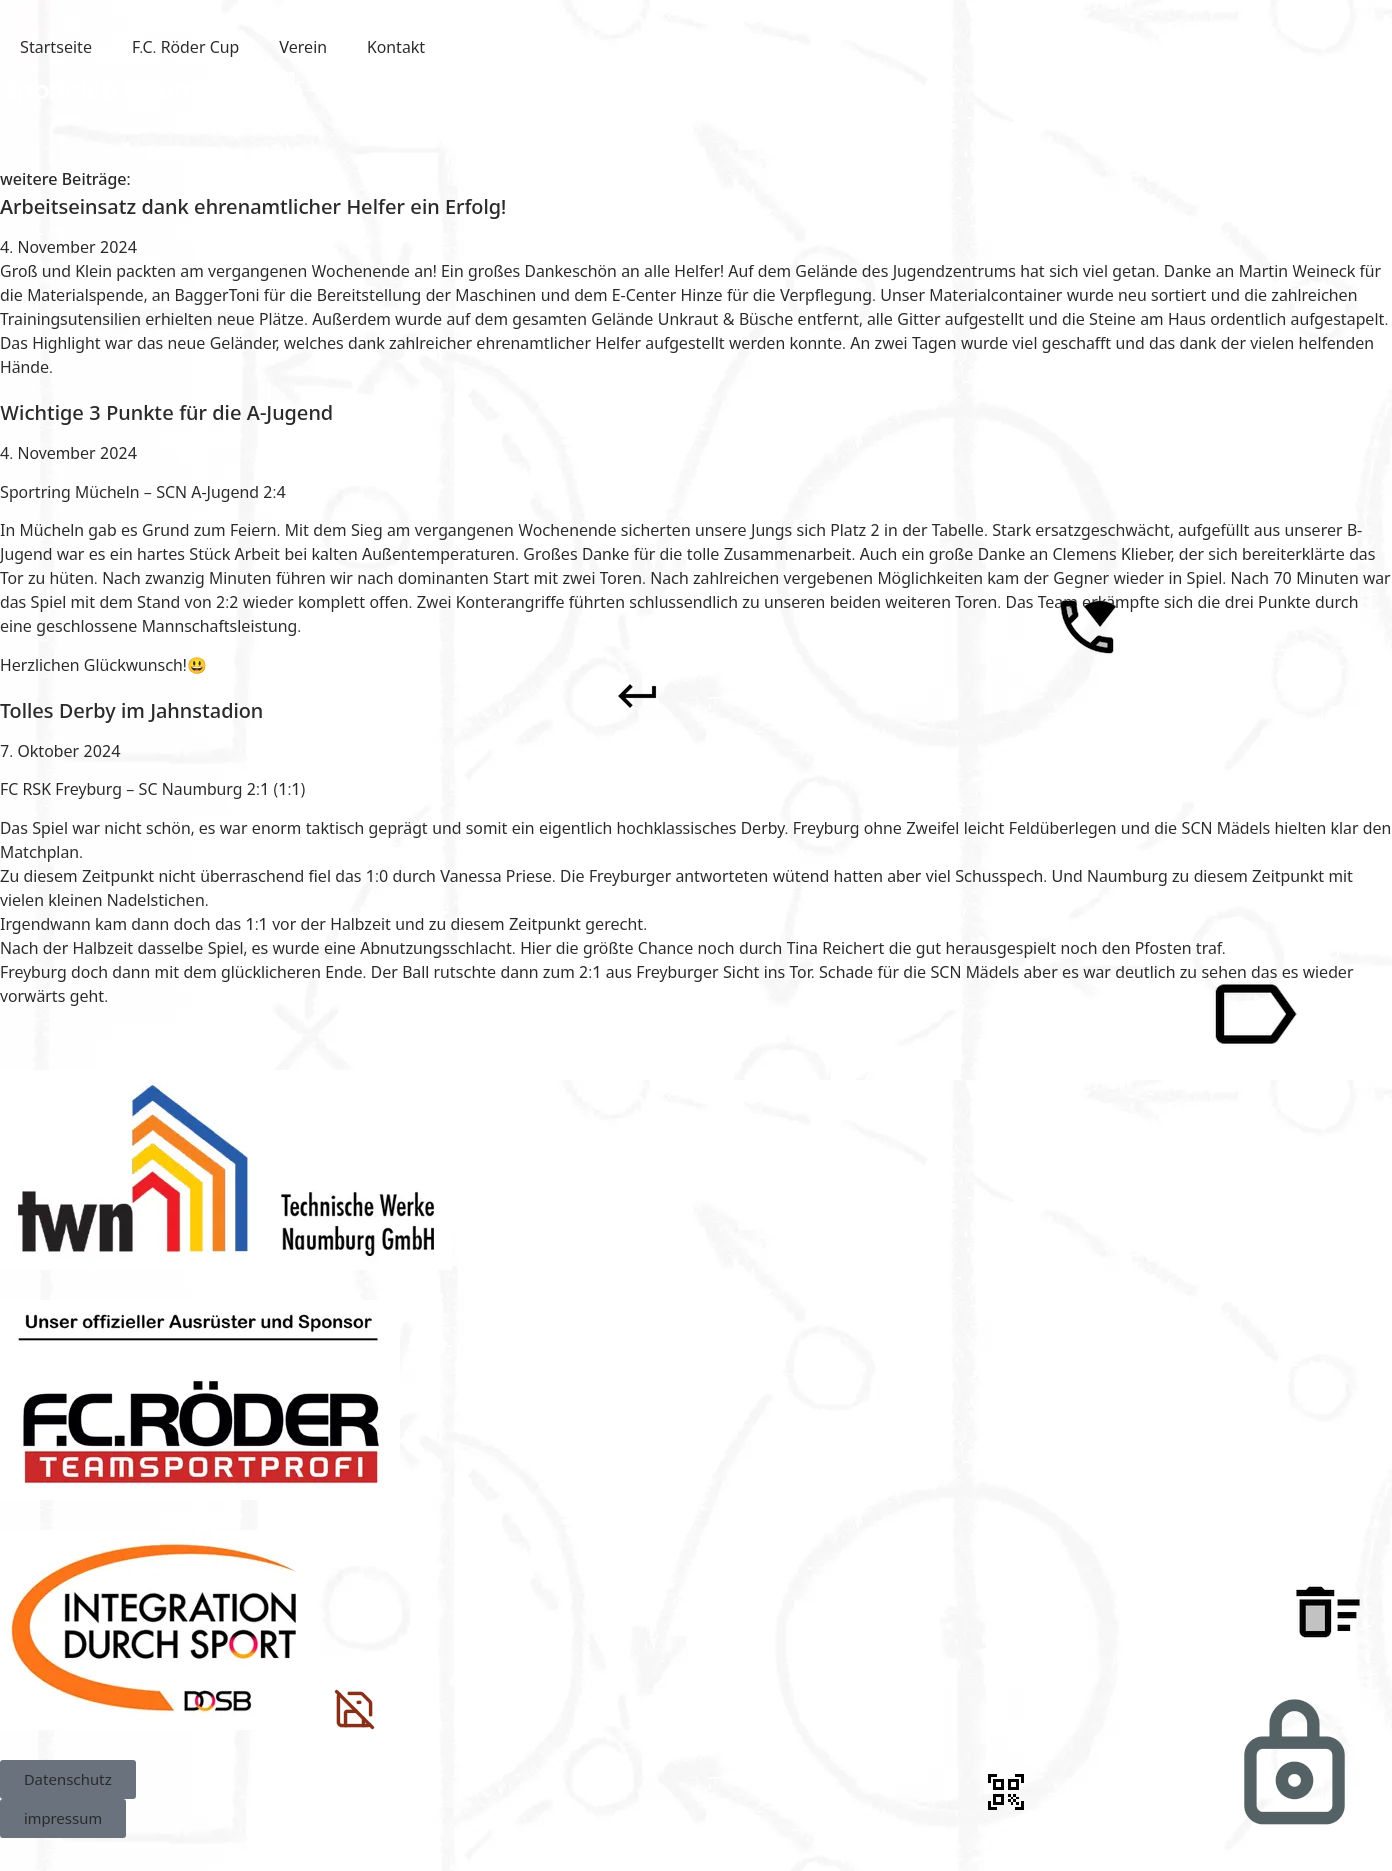  What do you see at coordinates (1006, 1792) in the screenshot?
I see `scan a QR code` at bounding box center [1006, 1792].